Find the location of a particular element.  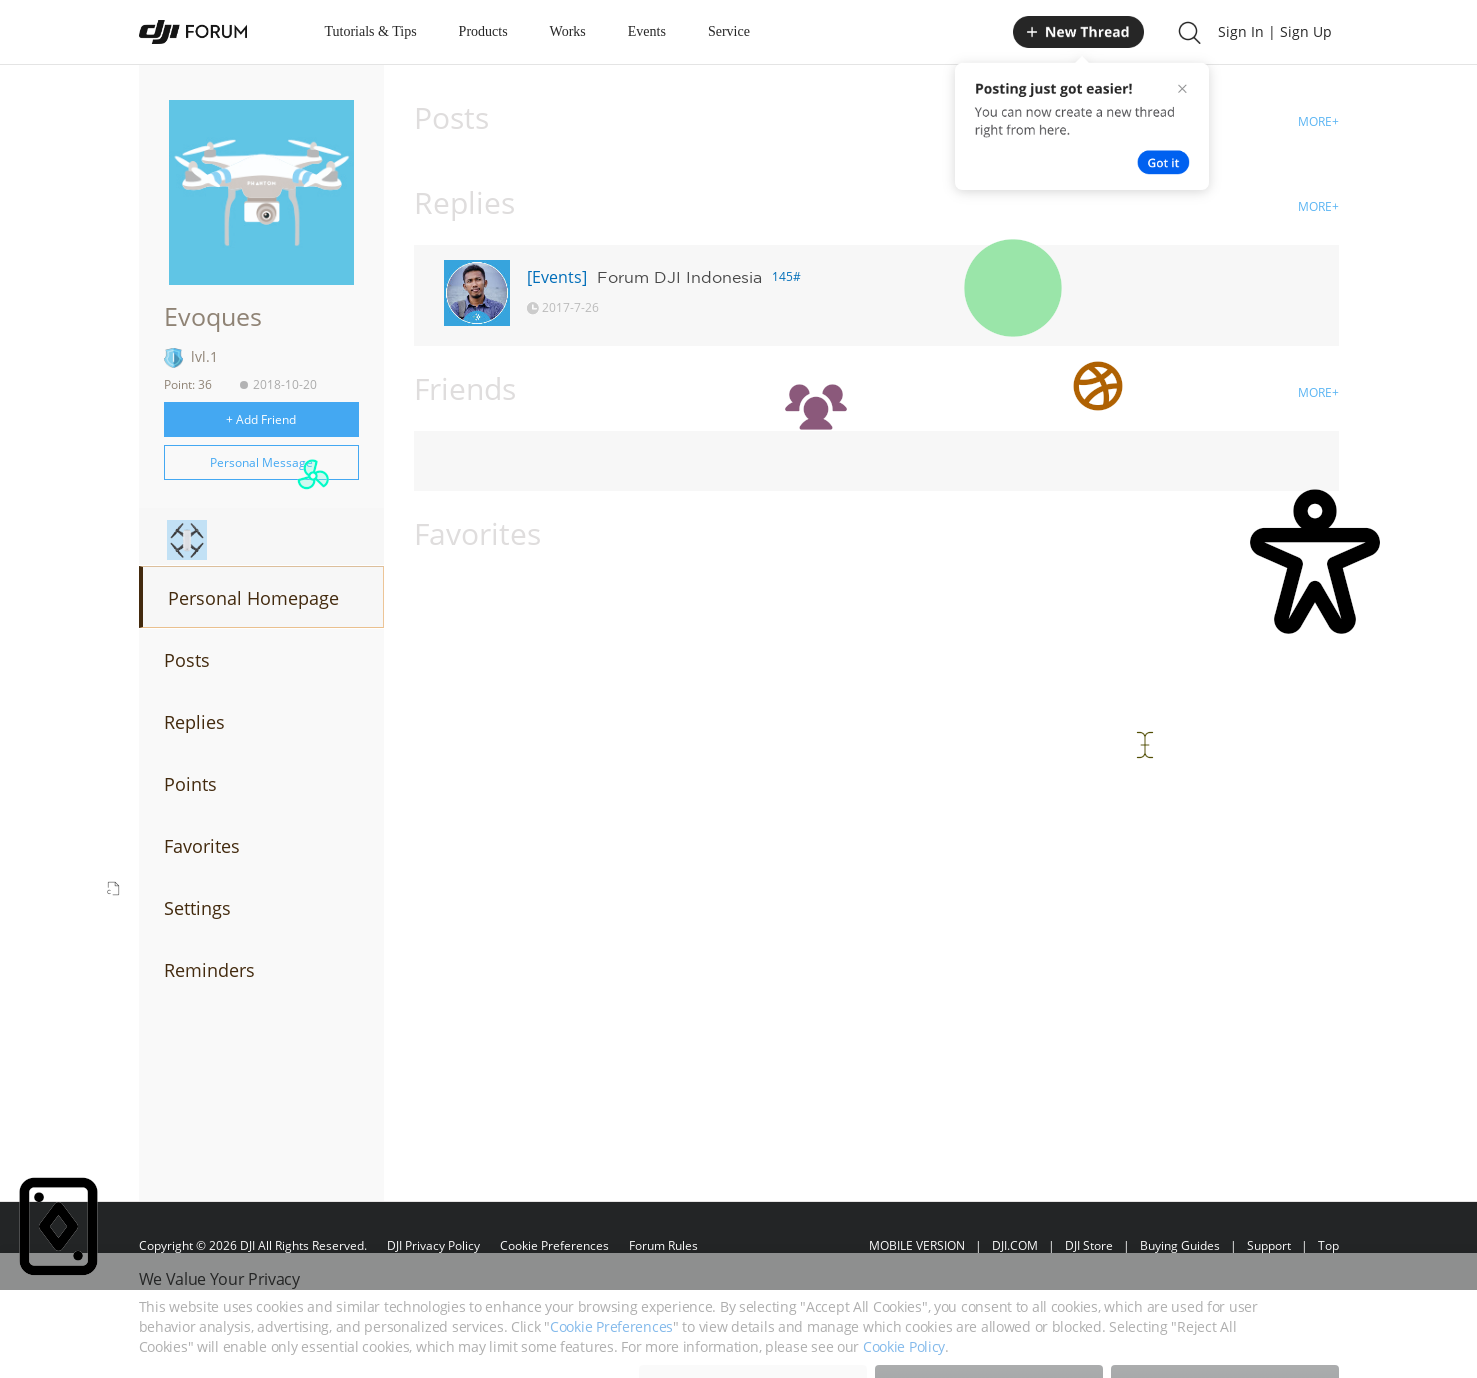

view group members or team is located at coordinates (816, 405).